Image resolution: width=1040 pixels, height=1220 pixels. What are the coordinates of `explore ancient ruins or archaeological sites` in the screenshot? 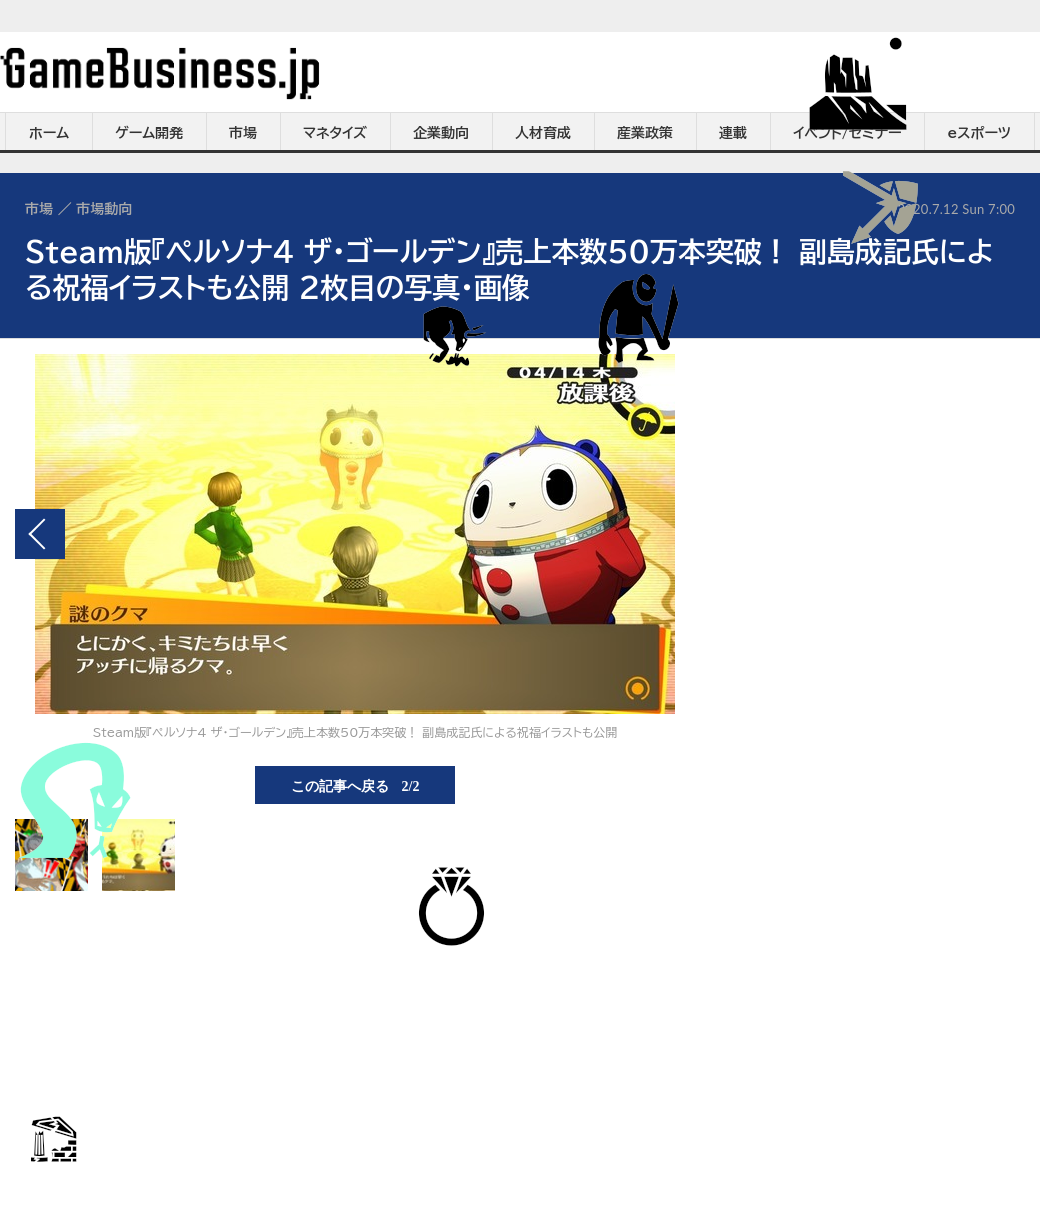 It's located at (53, 1139).